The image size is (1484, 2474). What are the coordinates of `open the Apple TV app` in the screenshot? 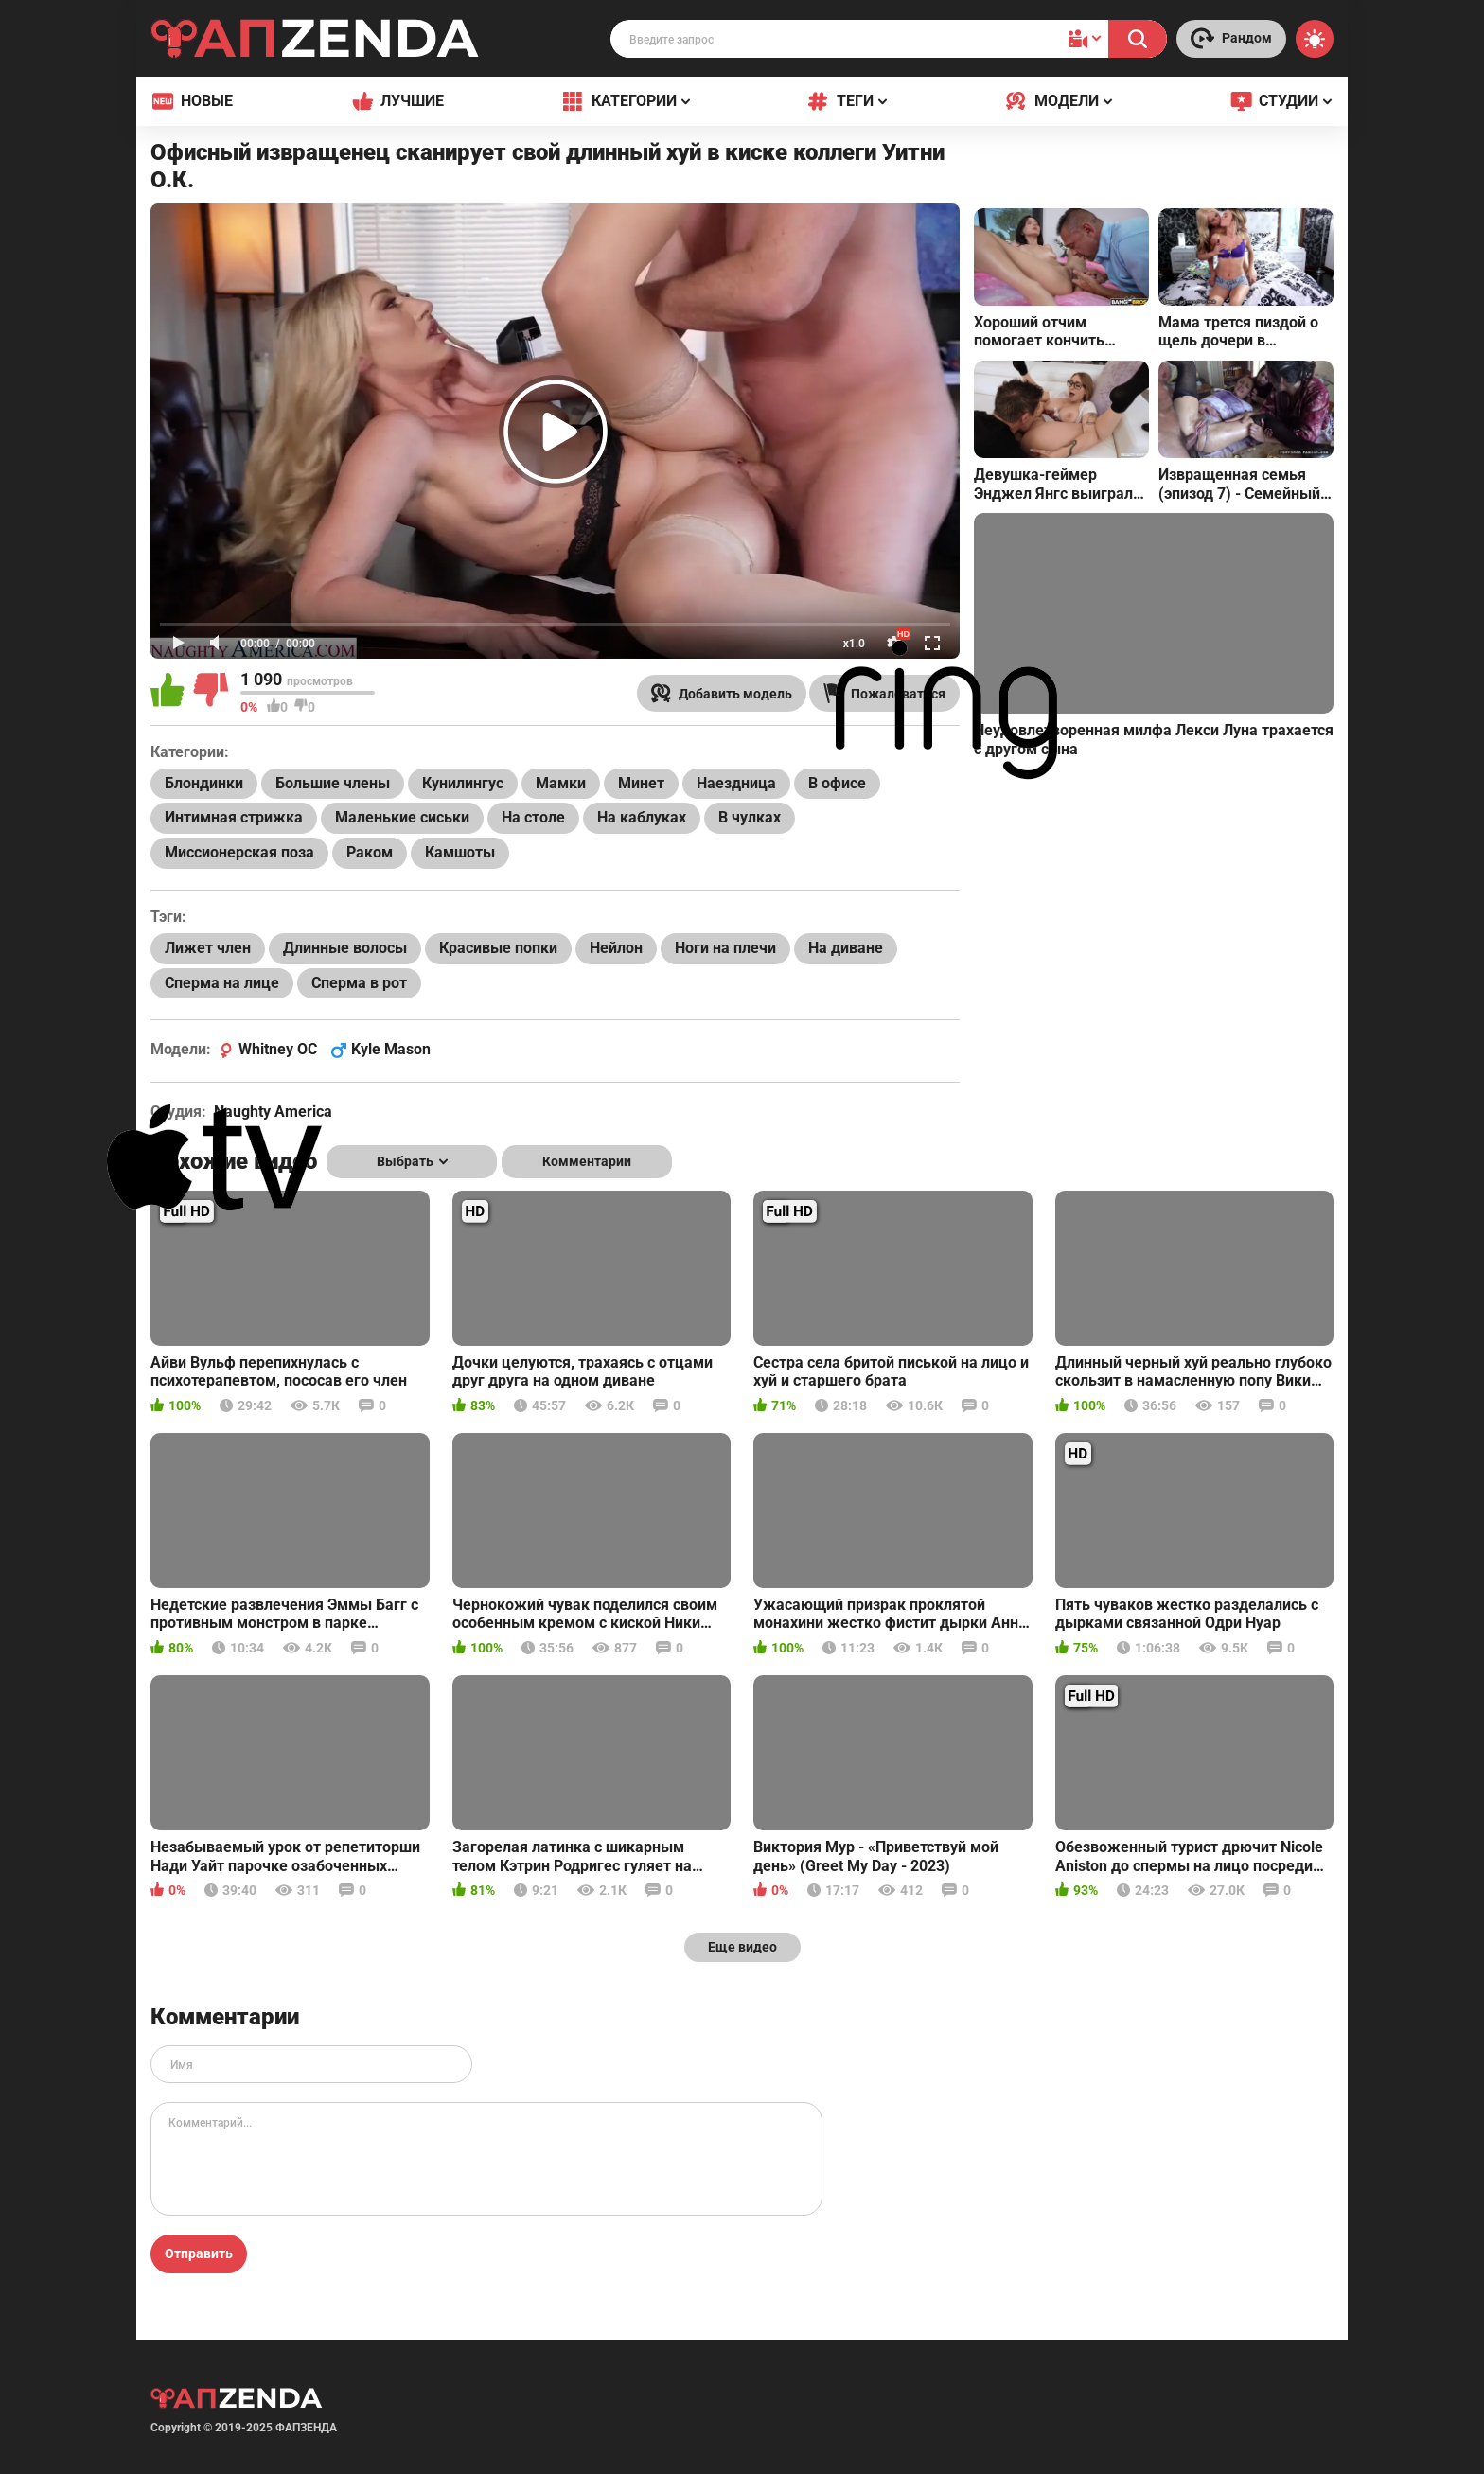 It's located at (214, 1157).